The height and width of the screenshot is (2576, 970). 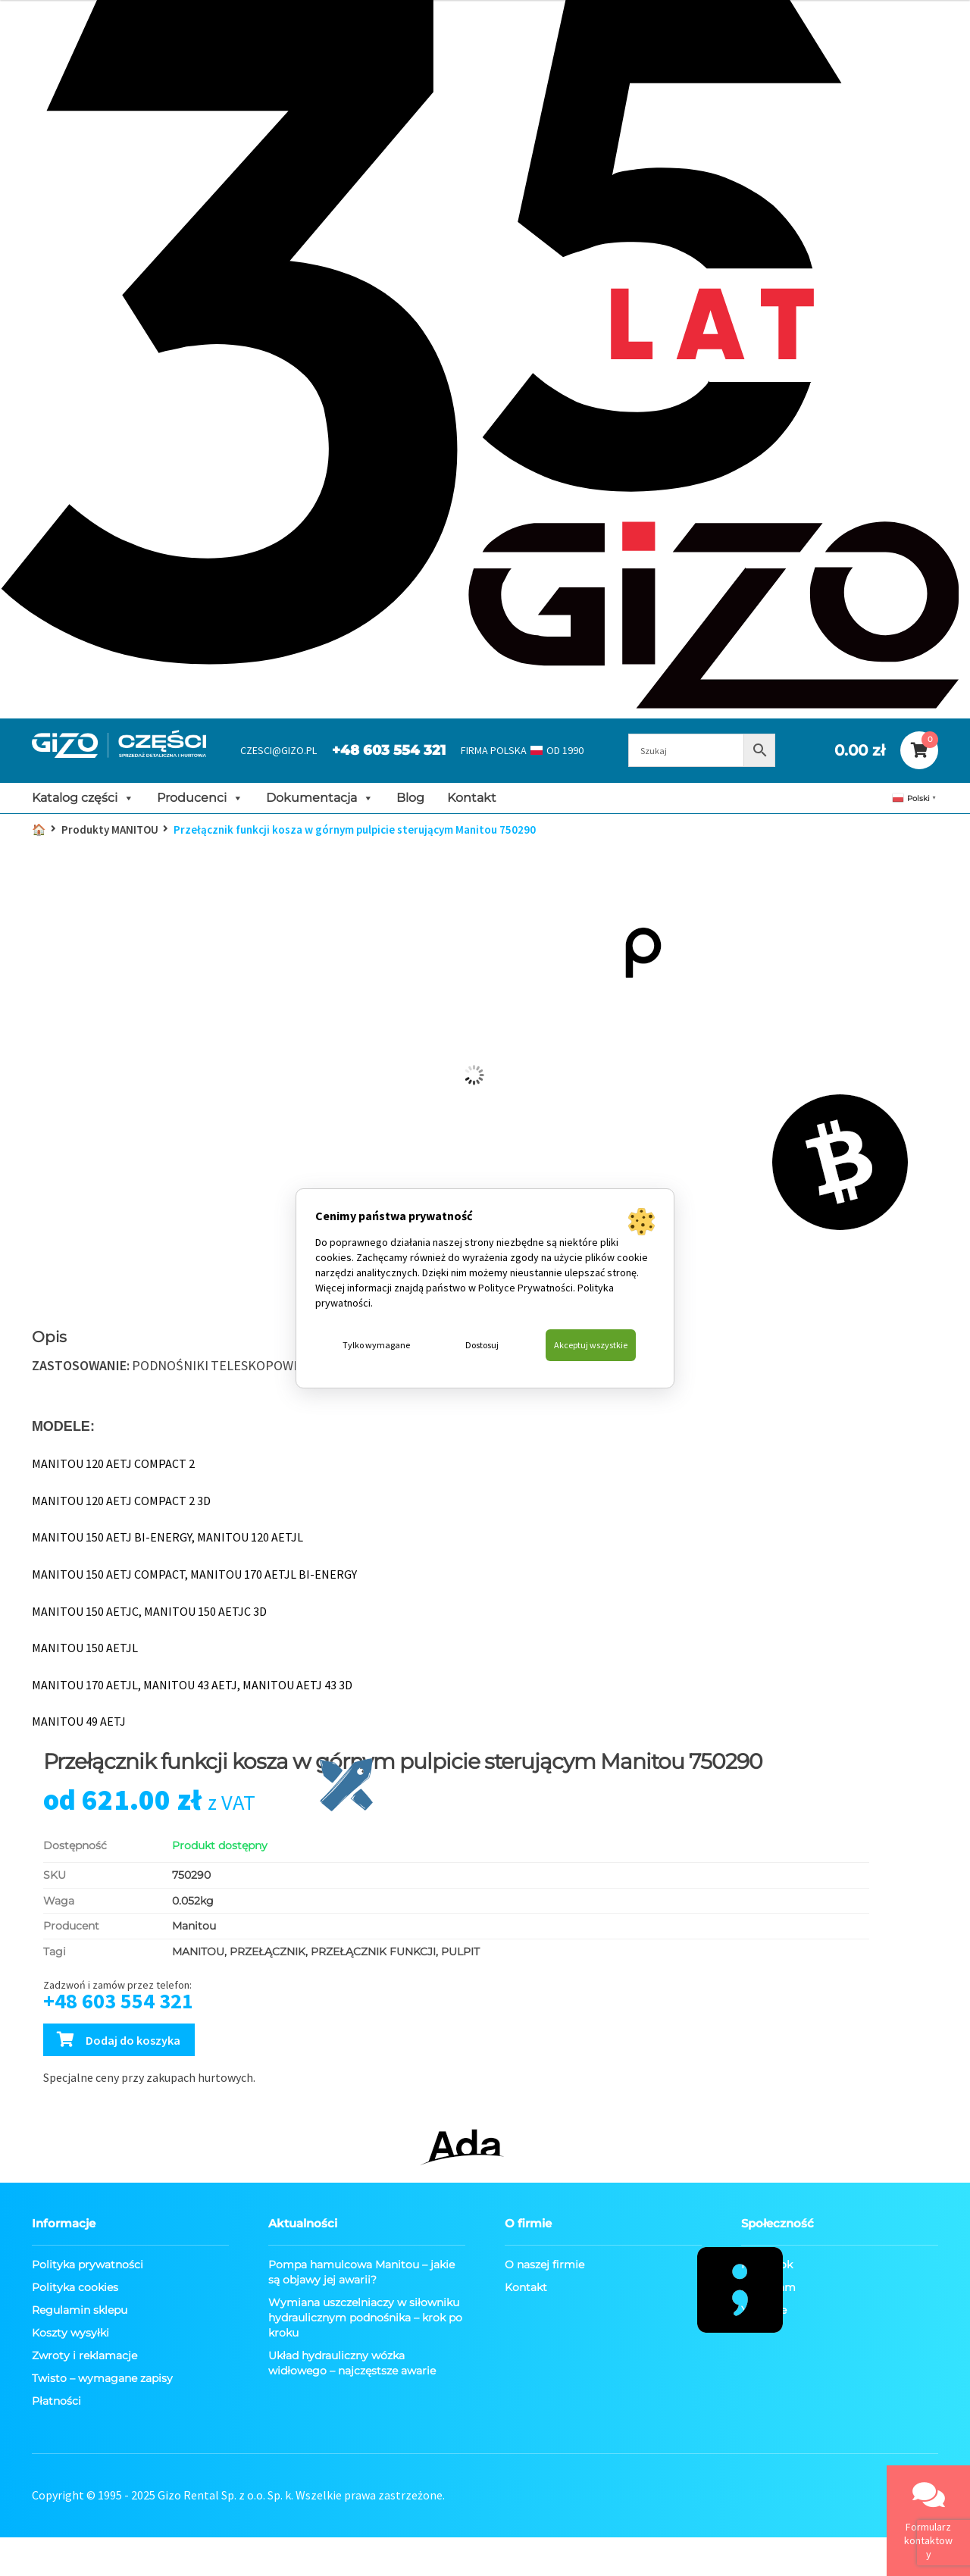 I want to click on open excalidraw whiteboard app, so click(x=346, y=1785).